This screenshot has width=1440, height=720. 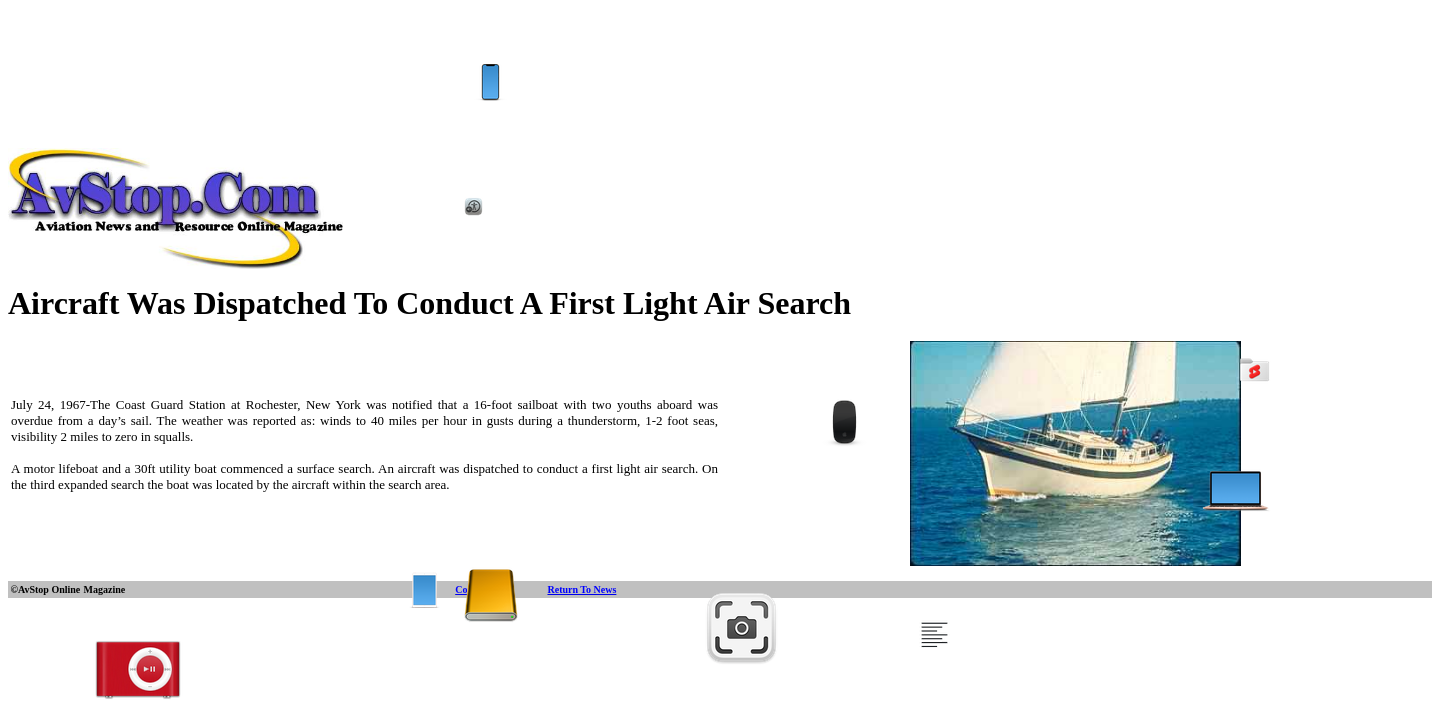 What do you see at coordinates (1235, 485) in the screenshot?
I see `represents this macbook air in system settings` at bounding box center [1235, 485].